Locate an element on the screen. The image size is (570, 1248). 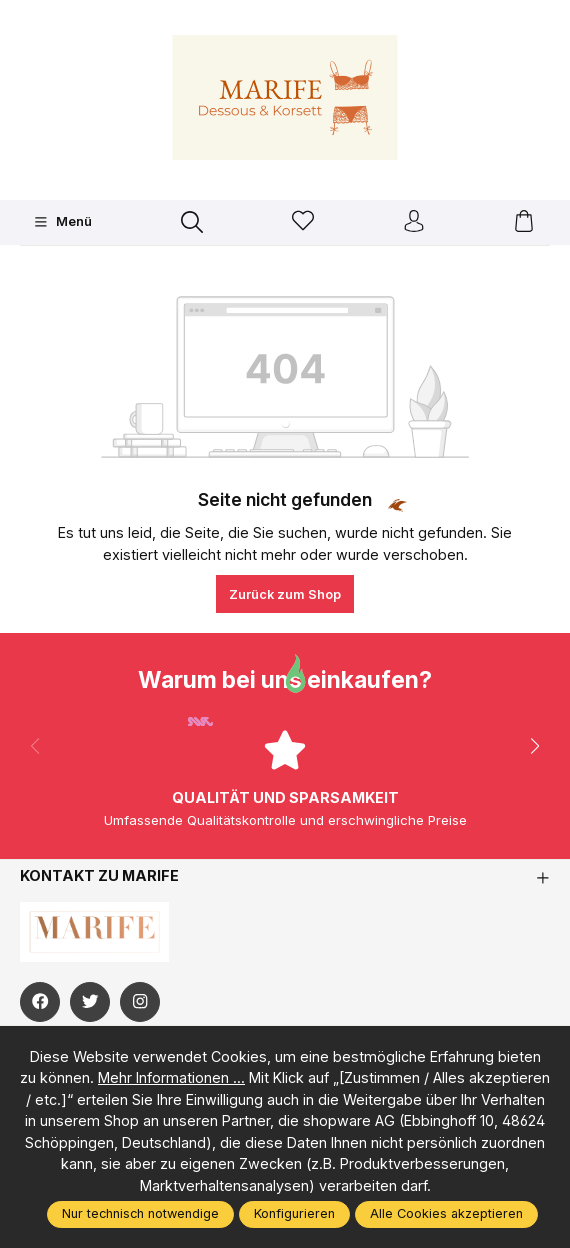
visit the SWC (Speedy Web Compiler) website or documentation is located at coordinates (200, 721).